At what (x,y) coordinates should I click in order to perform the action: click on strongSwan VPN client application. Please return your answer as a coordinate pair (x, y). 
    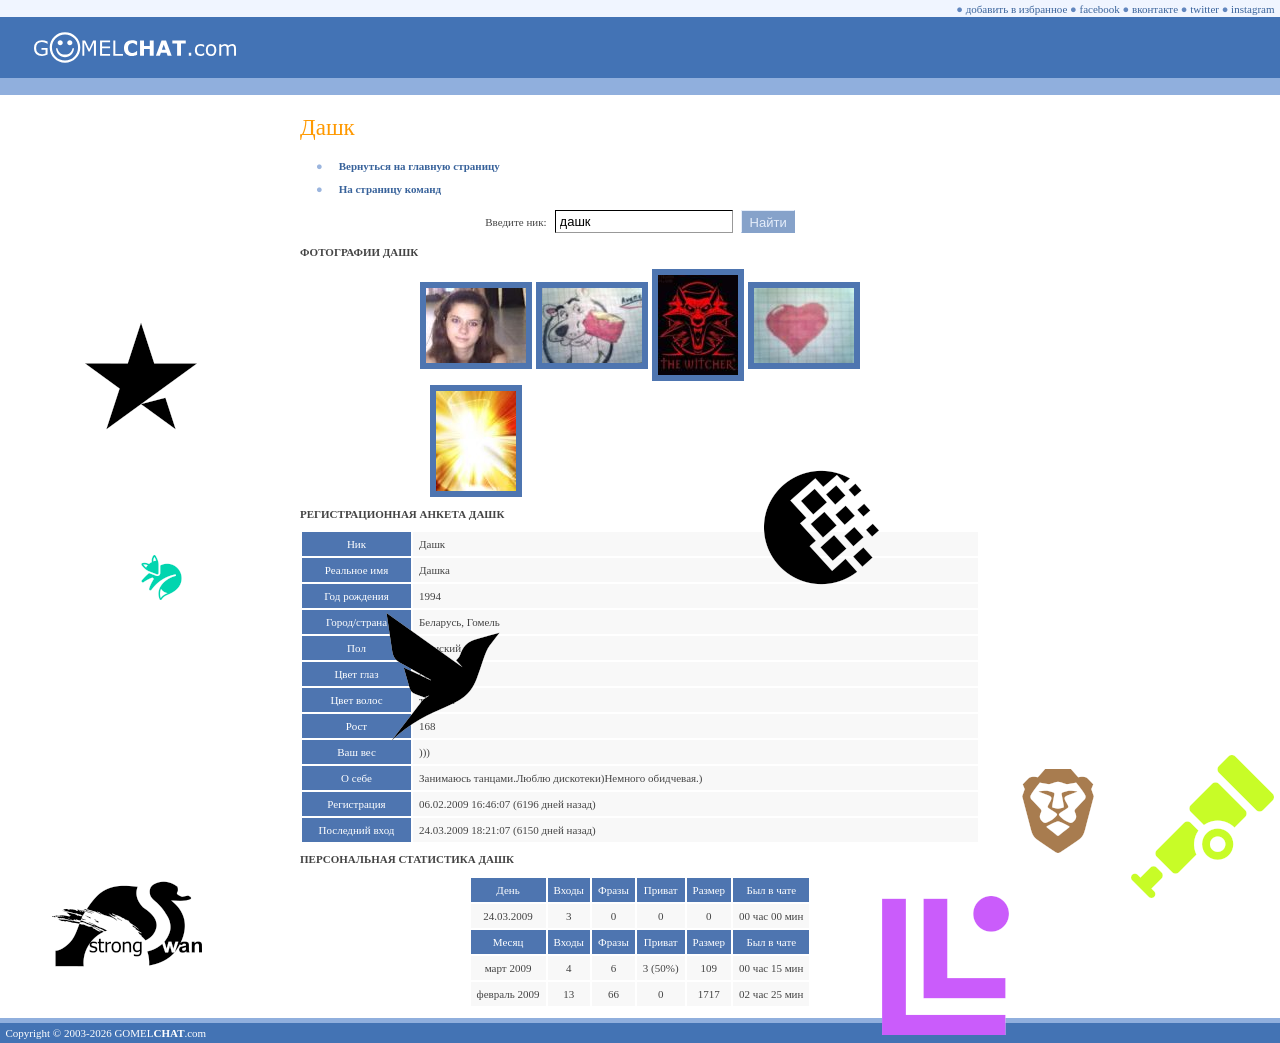
    Looking at the image, I should click on (127, 924).